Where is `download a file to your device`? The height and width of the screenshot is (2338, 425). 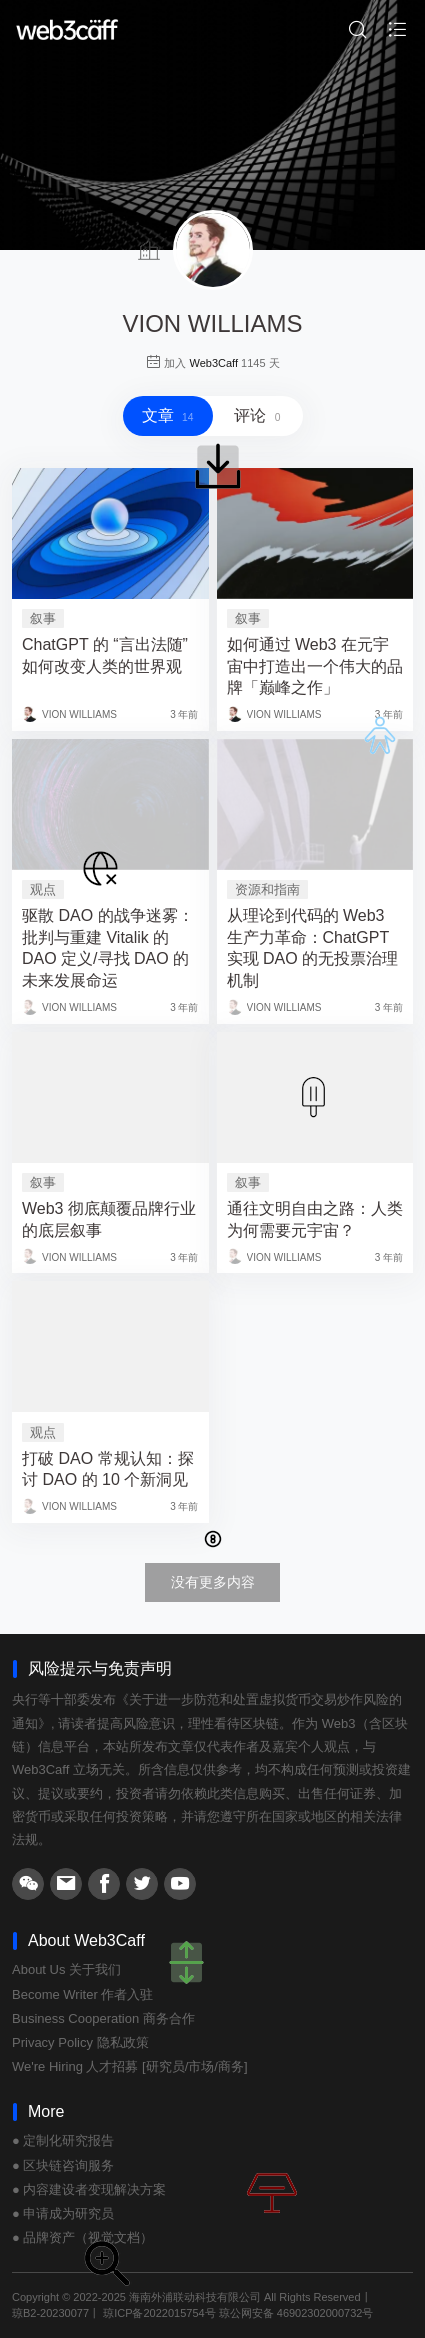
download a file to your device is located at coordinates (218, 468).